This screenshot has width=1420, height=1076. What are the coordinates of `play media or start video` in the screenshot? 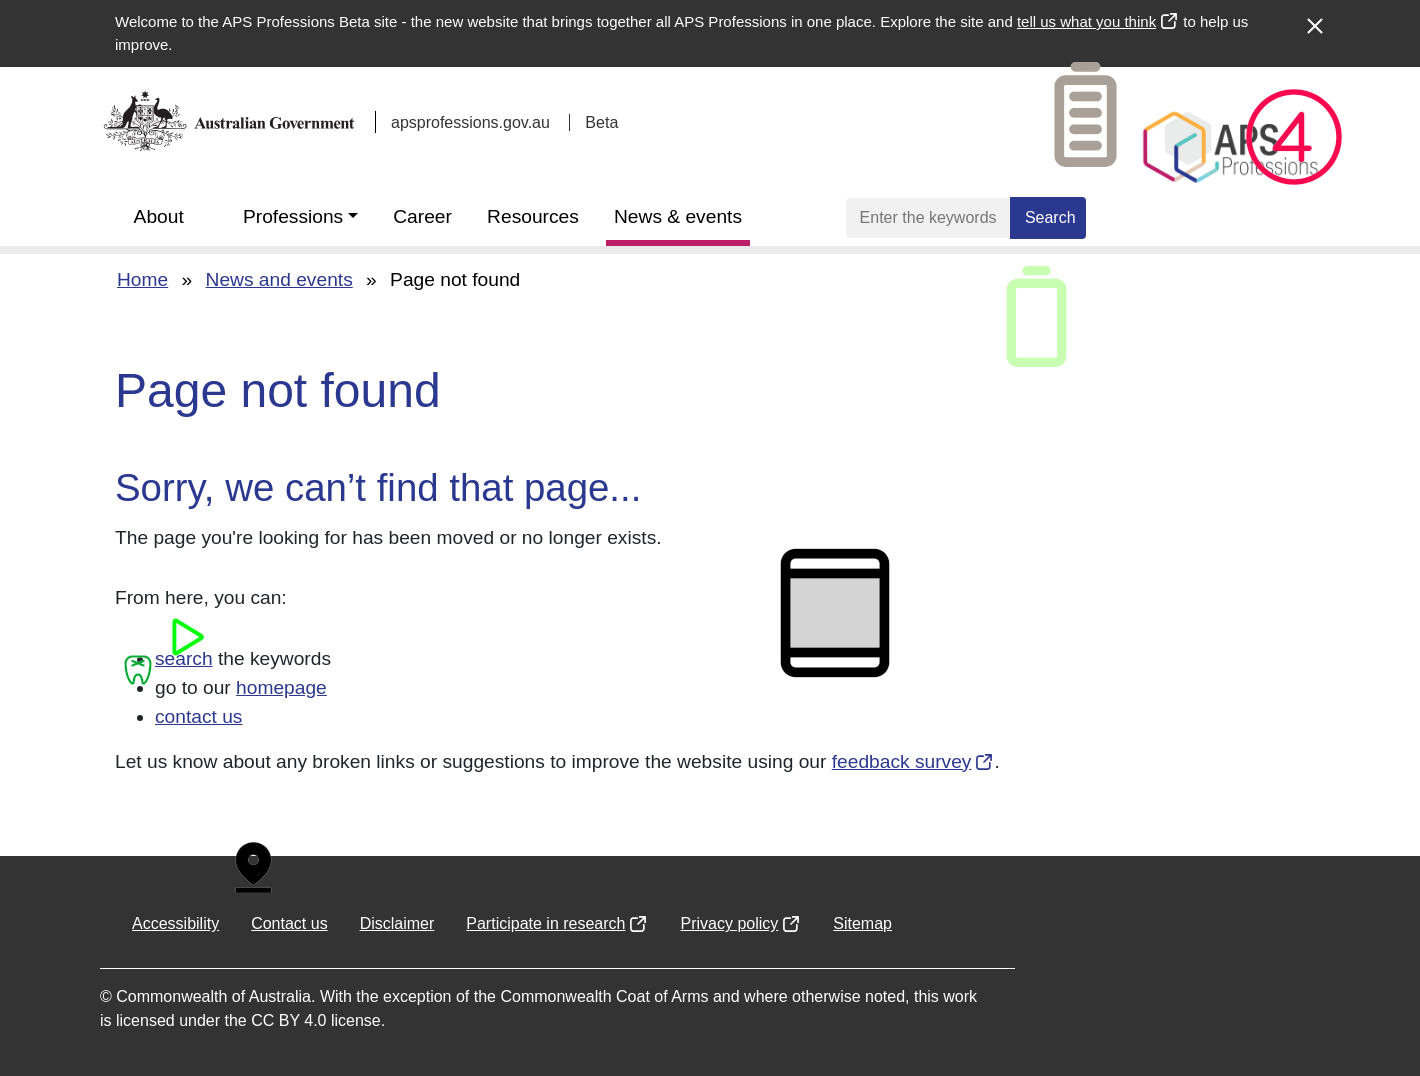 It's located at (184, 637).